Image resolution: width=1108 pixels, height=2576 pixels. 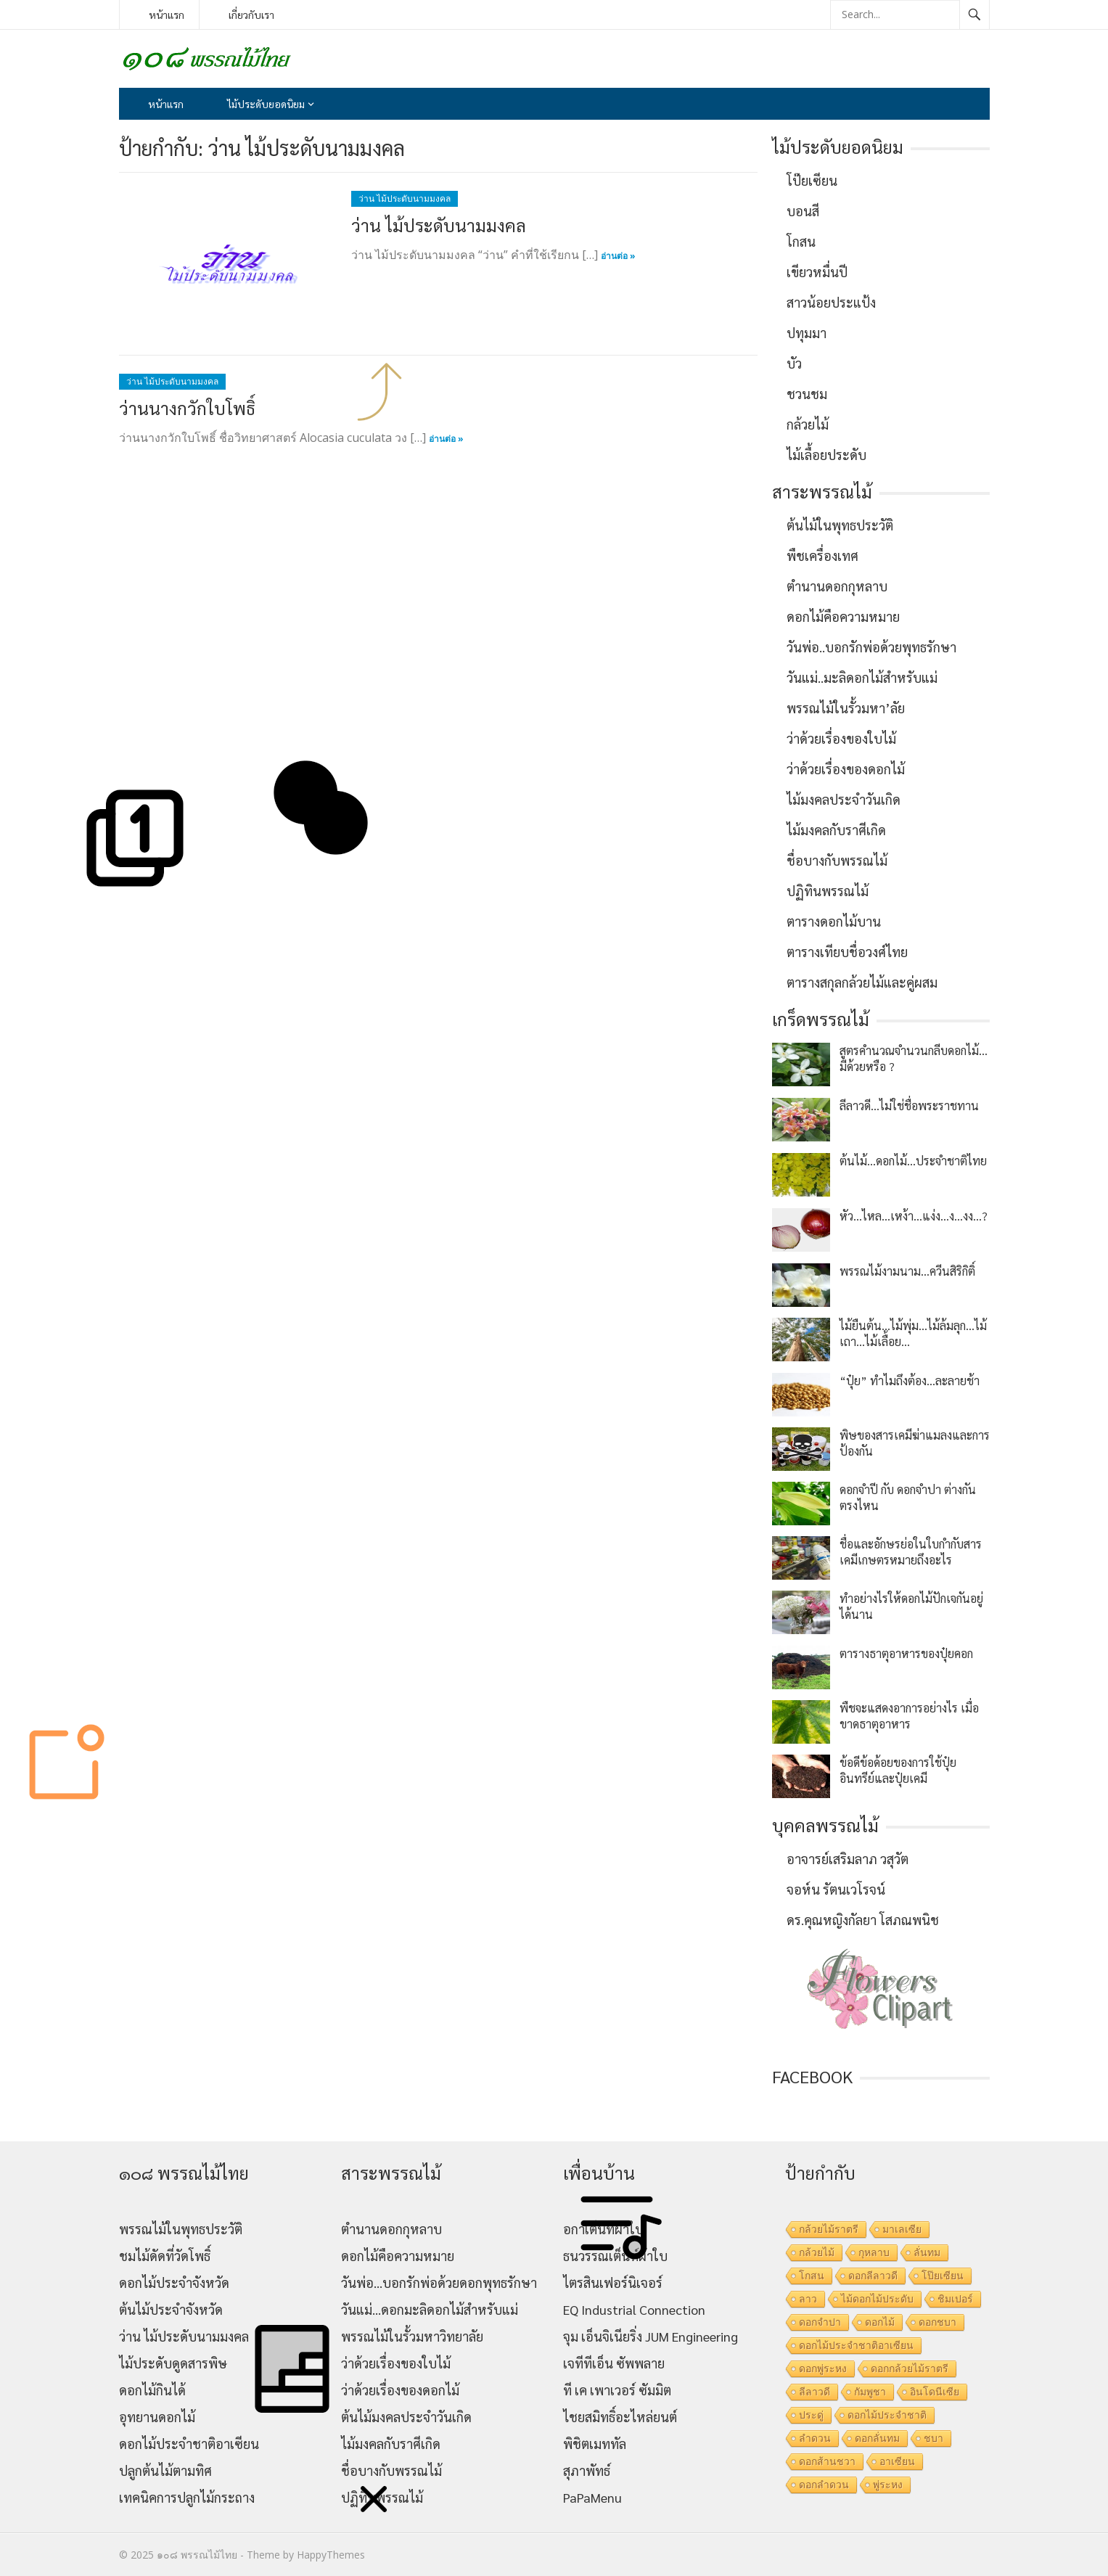 I want to click on go back and up in navigation, so click(x=379, y=392).